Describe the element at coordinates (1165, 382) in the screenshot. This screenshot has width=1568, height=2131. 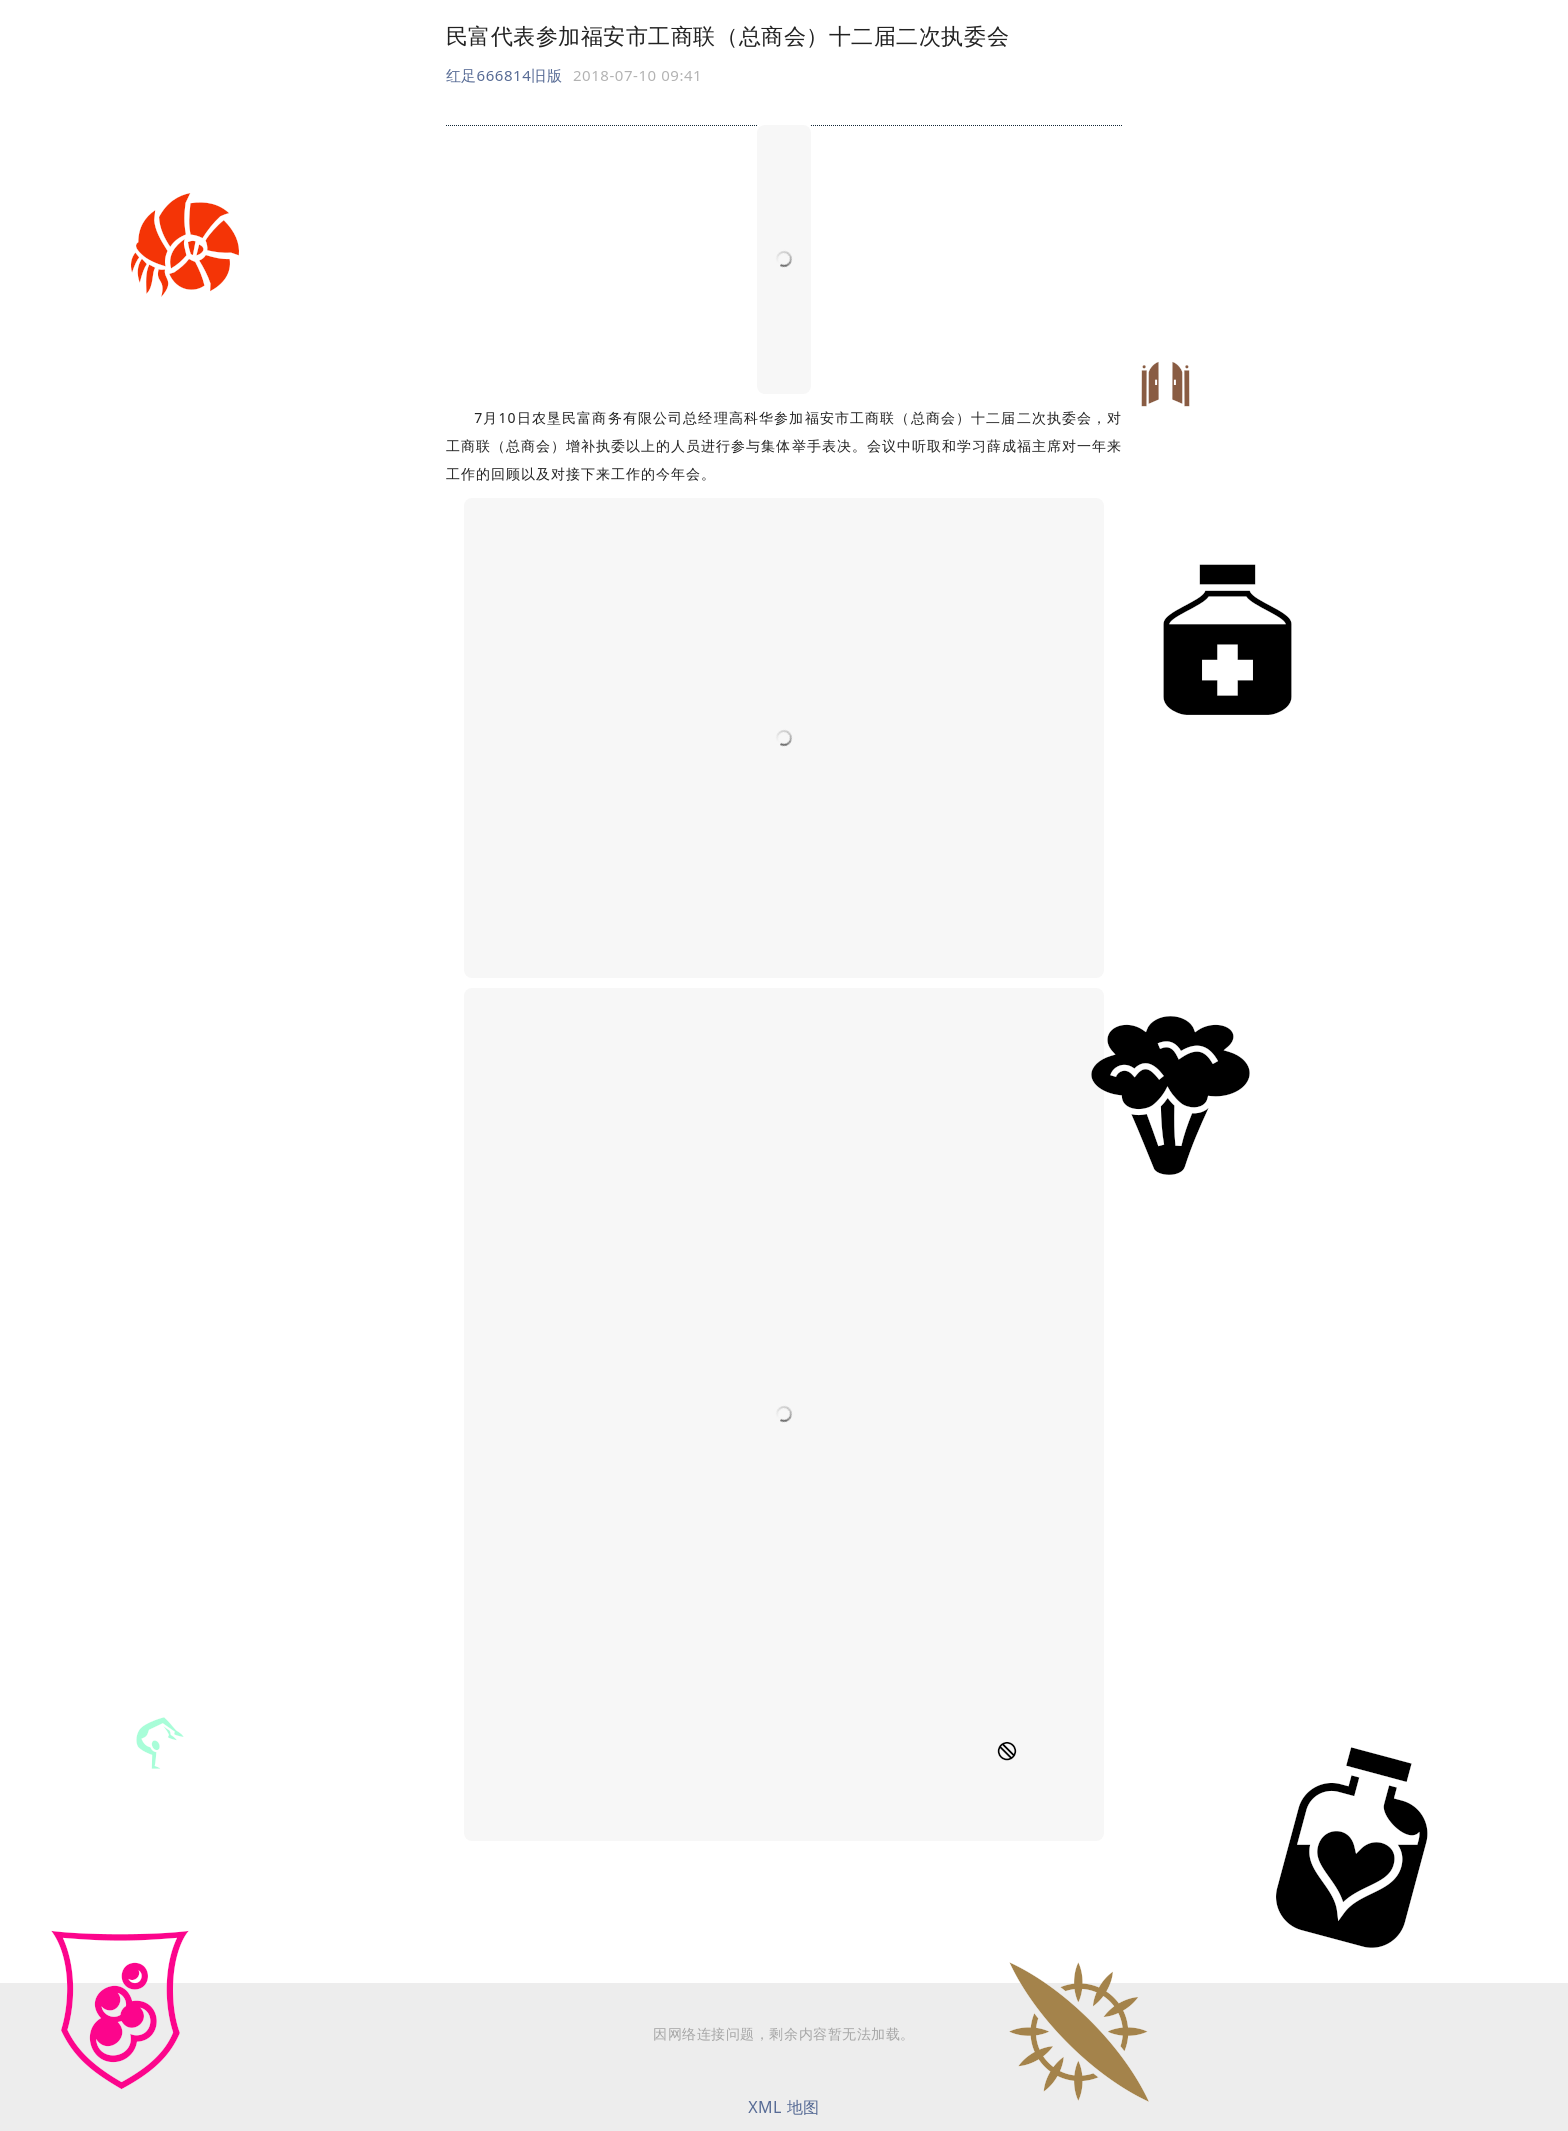
I see `enter a new area or level` at that location.